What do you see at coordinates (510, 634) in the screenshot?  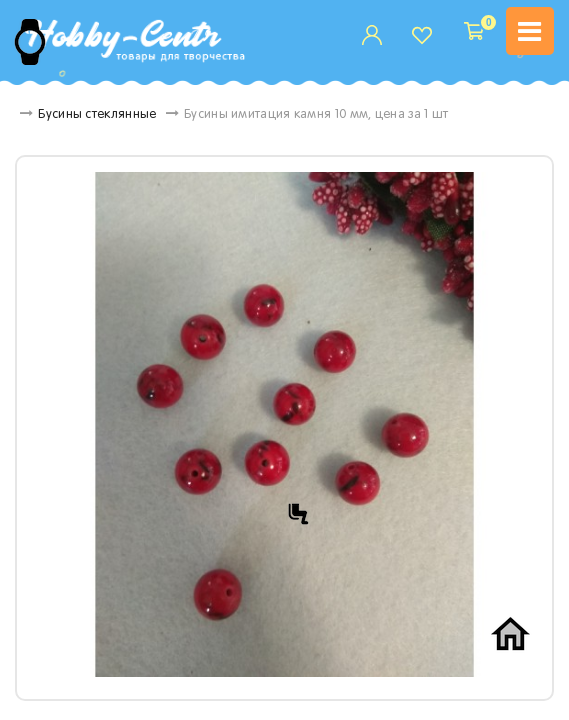 I see `navigate to the home screen` at bounding box center [510, 634].